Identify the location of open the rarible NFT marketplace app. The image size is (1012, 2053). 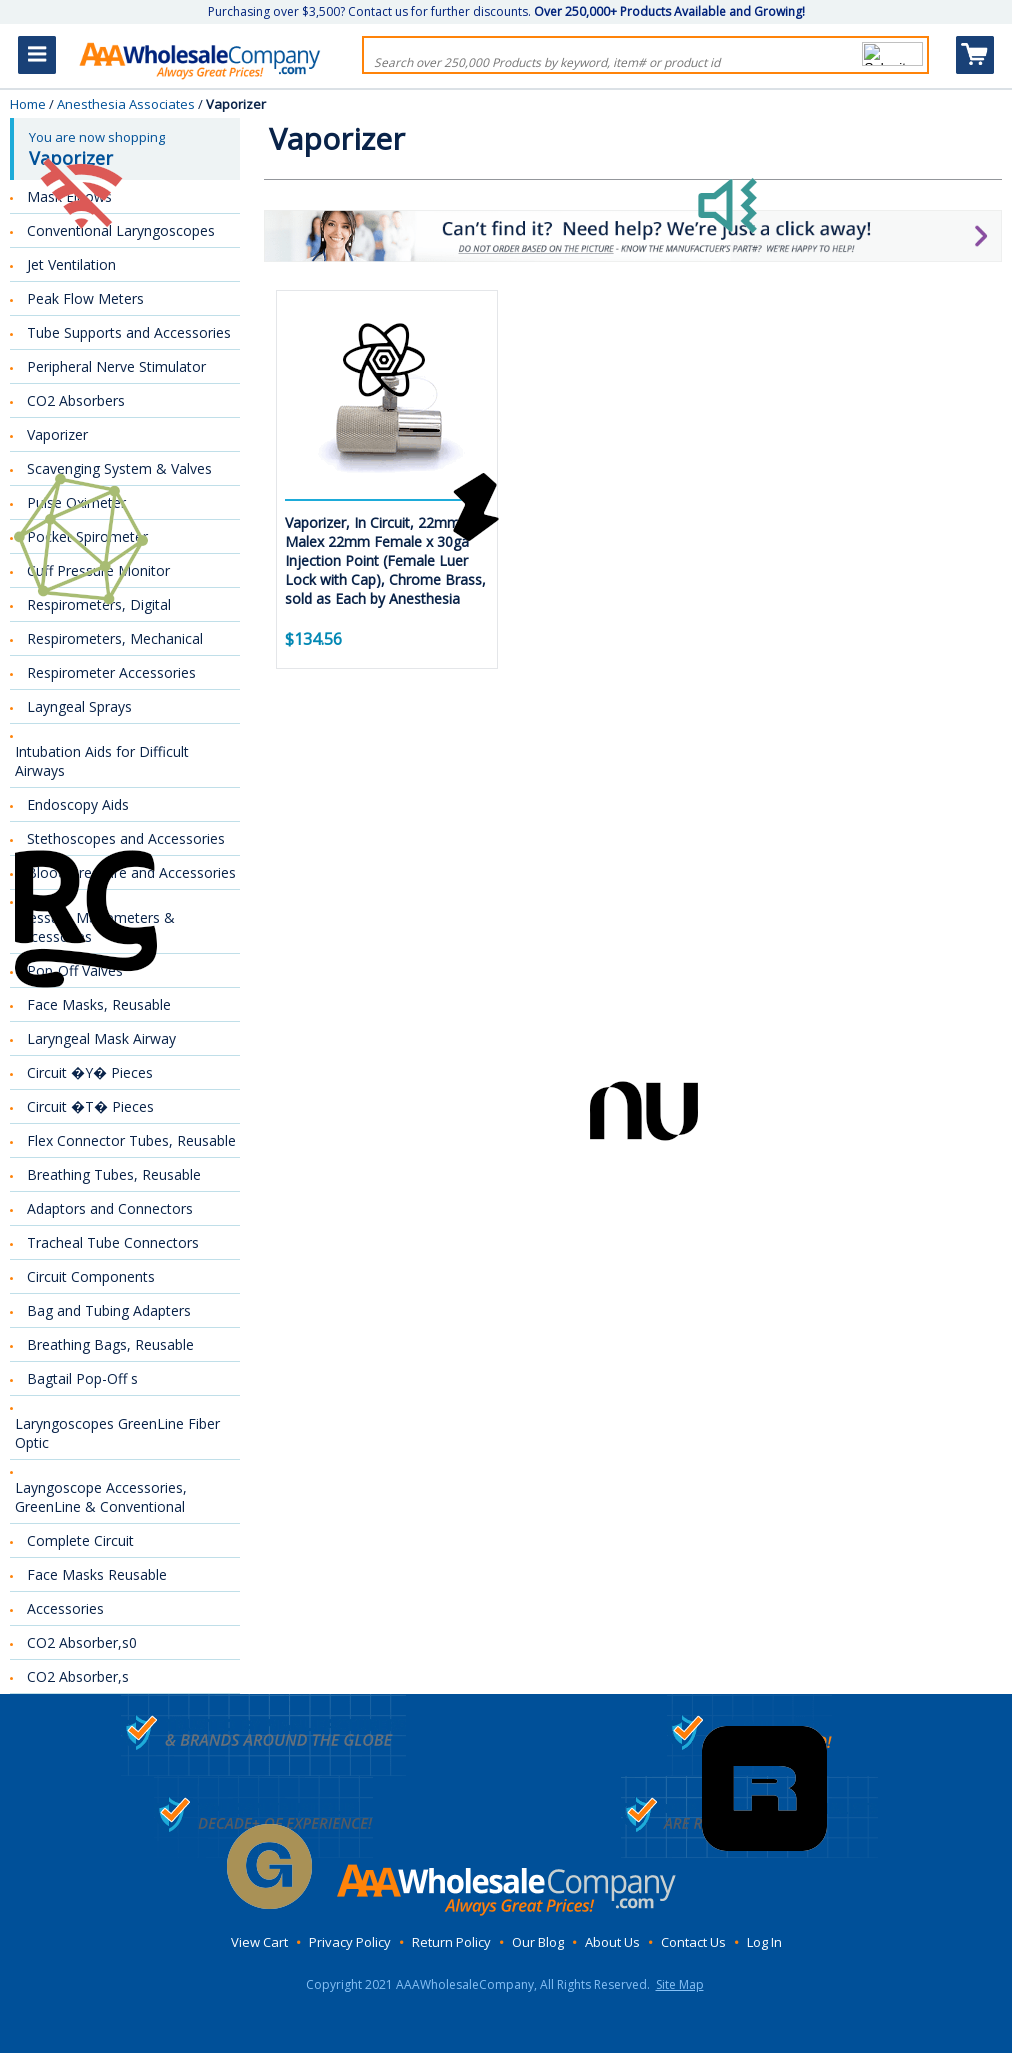
(764, 1788).